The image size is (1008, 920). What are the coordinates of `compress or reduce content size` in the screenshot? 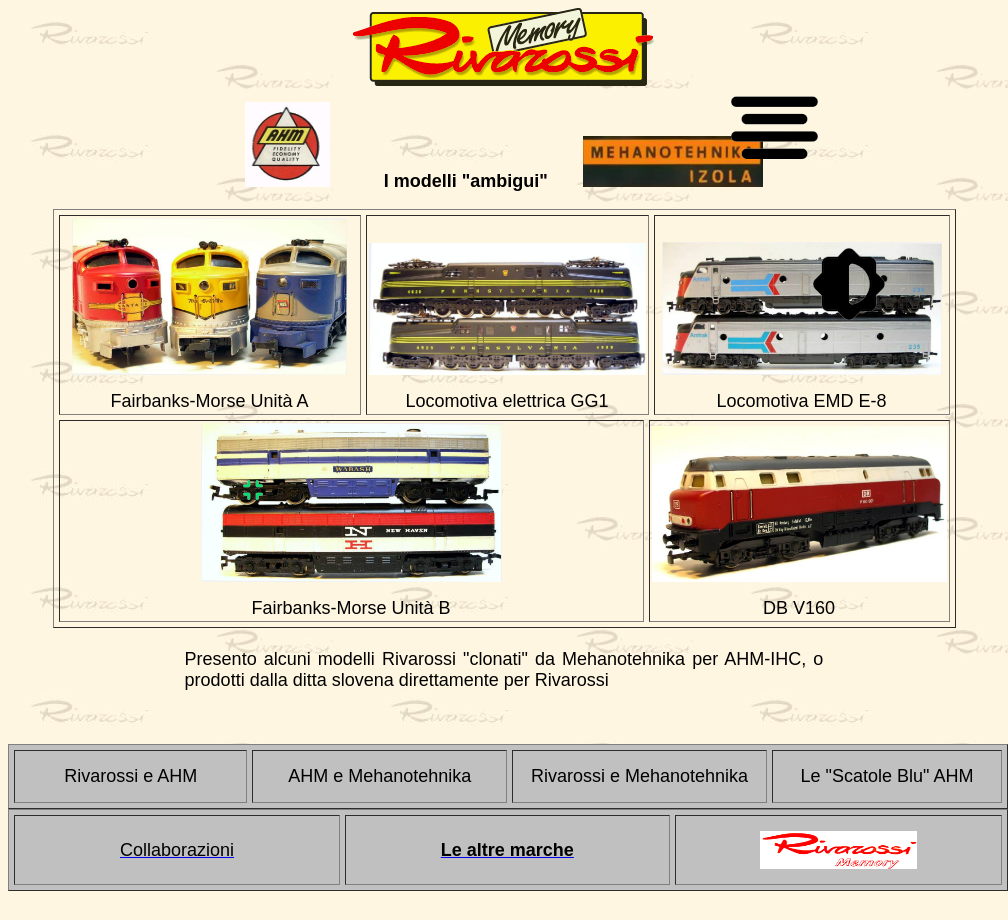 It's located at (253, 490).